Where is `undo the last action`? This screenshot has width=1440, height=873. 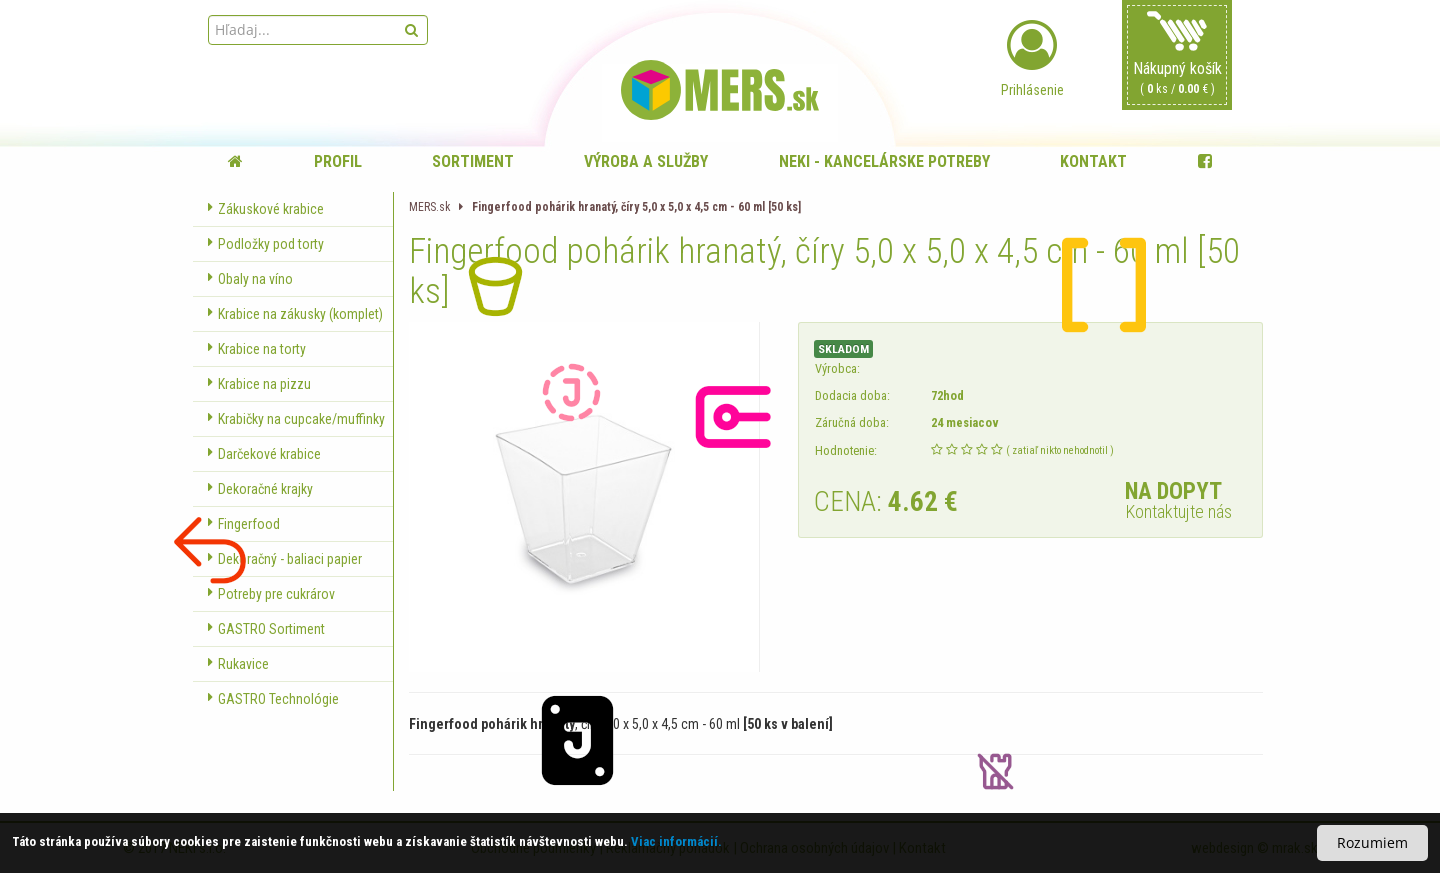 undo the last action is located at coordinates (209, 552).